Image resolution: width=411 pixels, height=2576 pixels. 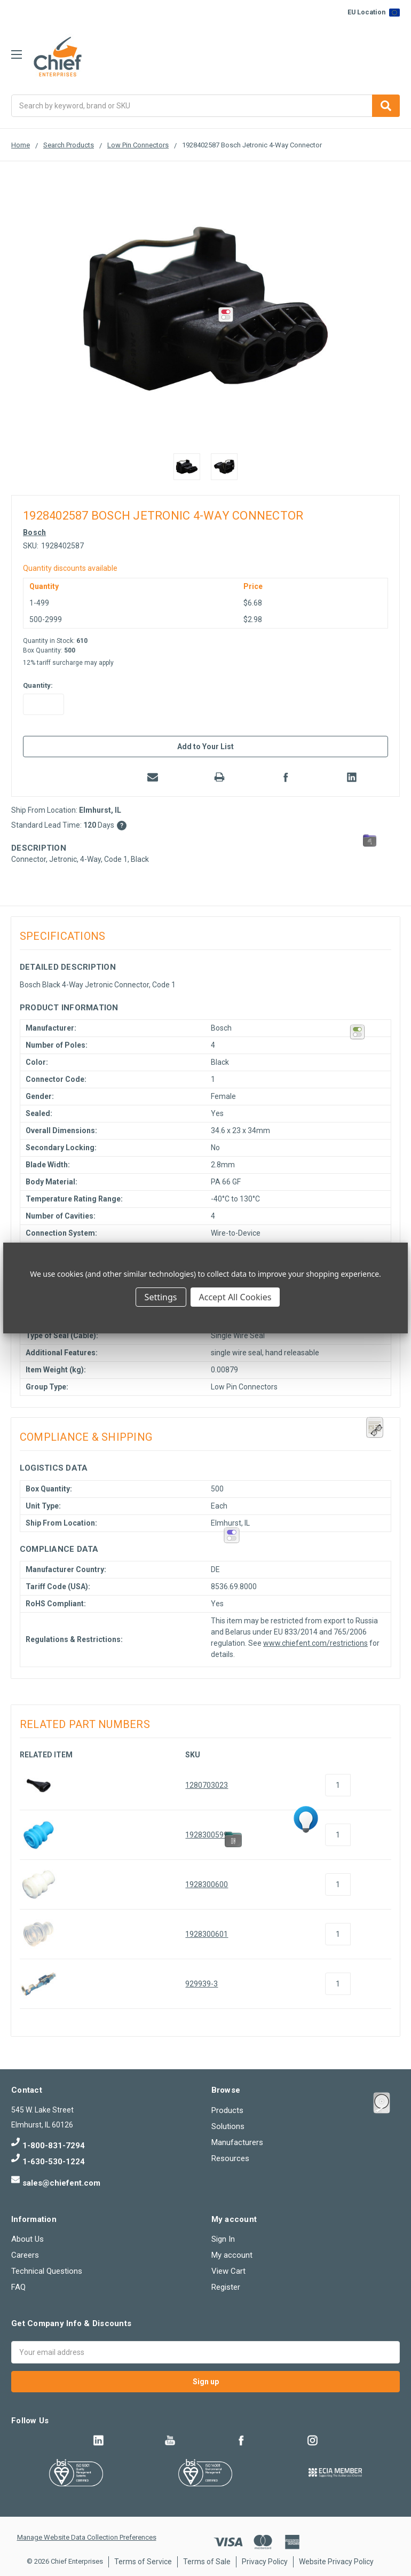 What do you see at coordinates (382, 2103) in the screenshot?
I see `open disk utility application` at bounding box center [382, 2103].